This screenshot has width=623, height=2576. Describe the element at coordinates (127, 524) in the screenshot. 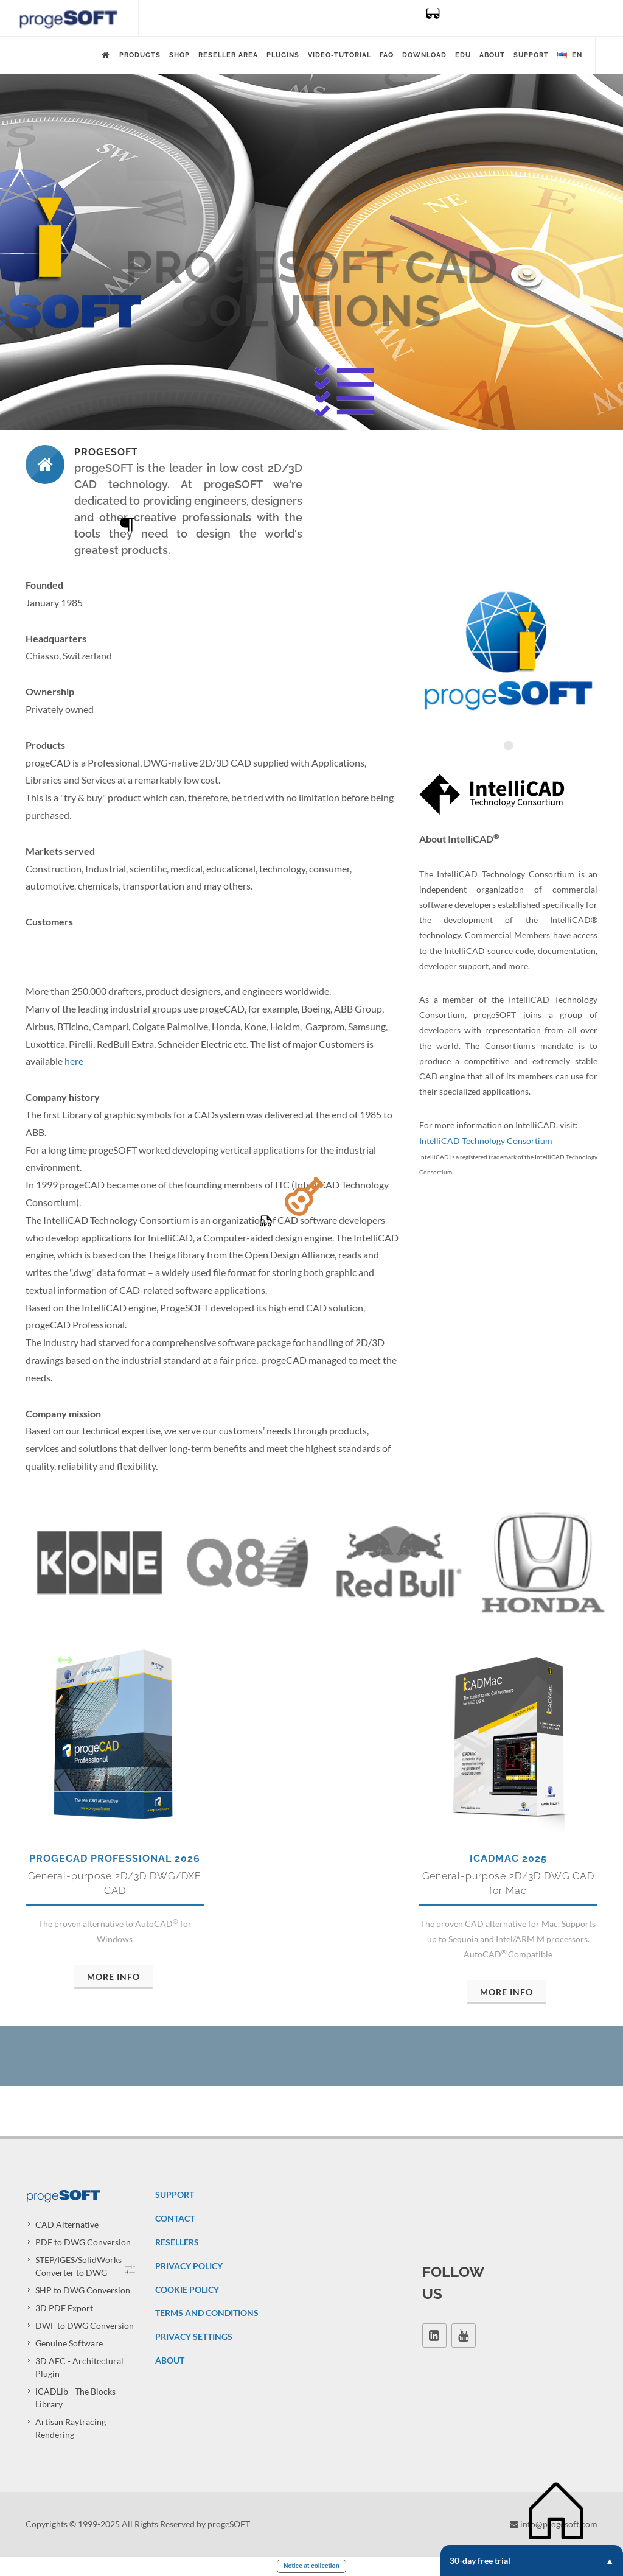

I see `toggle paragraph formatting` at that location.